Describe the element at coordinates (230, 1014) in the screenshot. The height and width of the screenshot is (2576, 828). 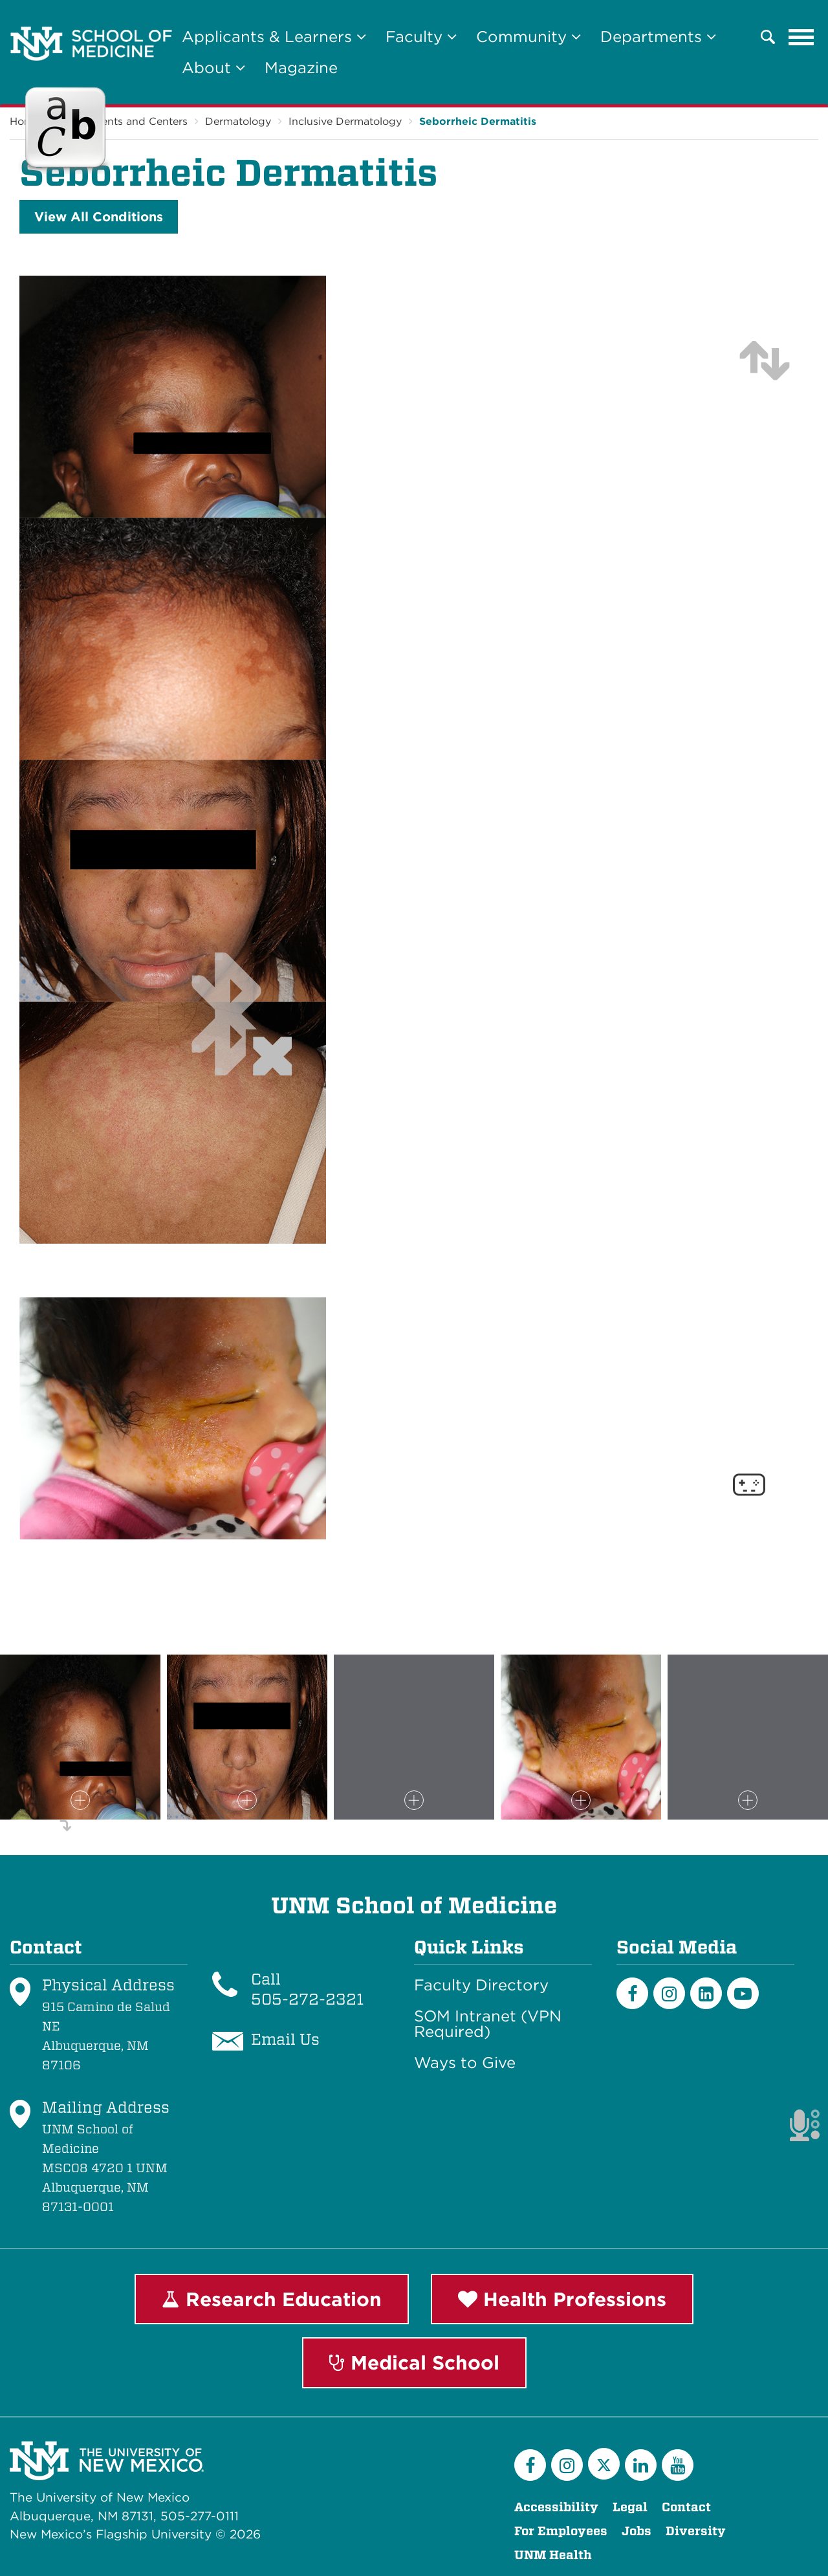
I see `bluetooth is currently disabled` at that location.